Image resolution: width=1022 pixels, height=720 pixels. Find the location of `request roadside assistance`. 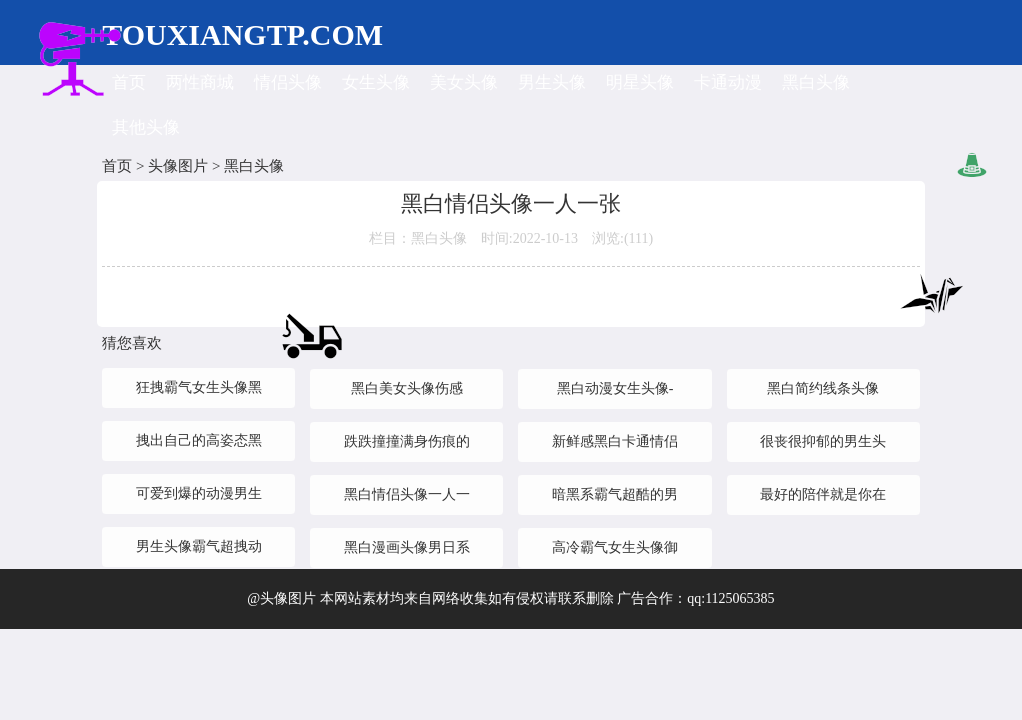

request roadside assistance is located at coordinates (312, 336).